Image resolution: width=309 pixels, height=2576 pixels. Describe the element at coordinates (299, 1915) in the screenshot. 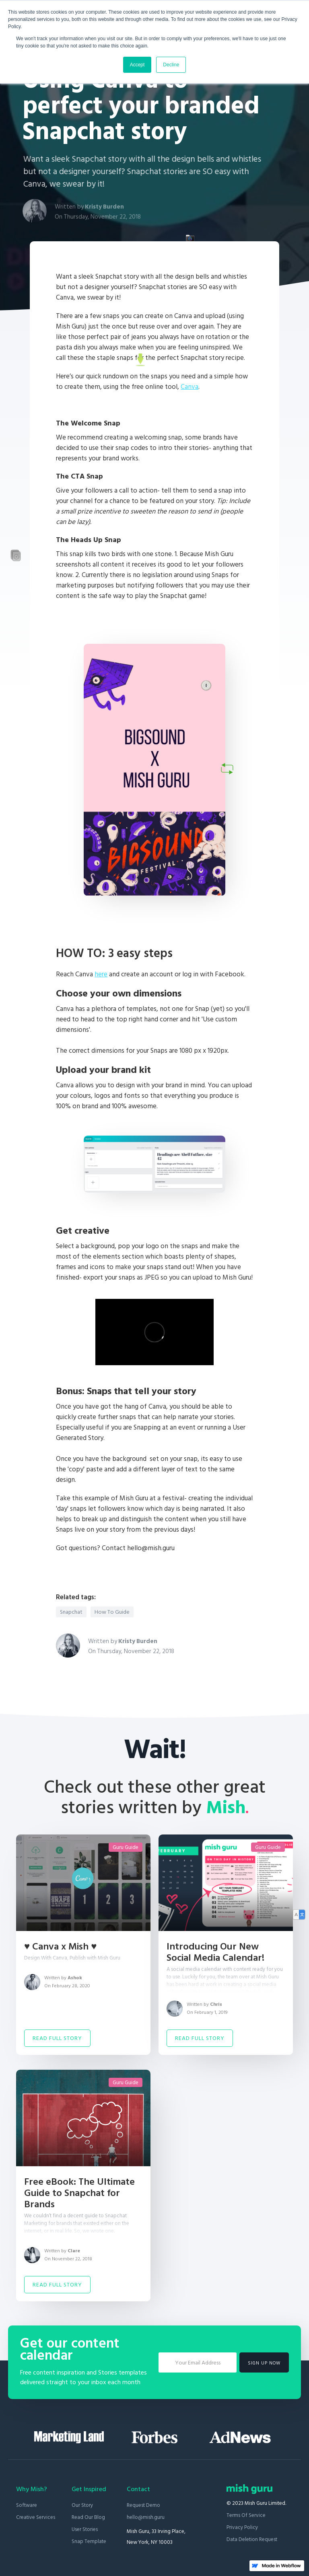

I see `access language and region settings` at that location.